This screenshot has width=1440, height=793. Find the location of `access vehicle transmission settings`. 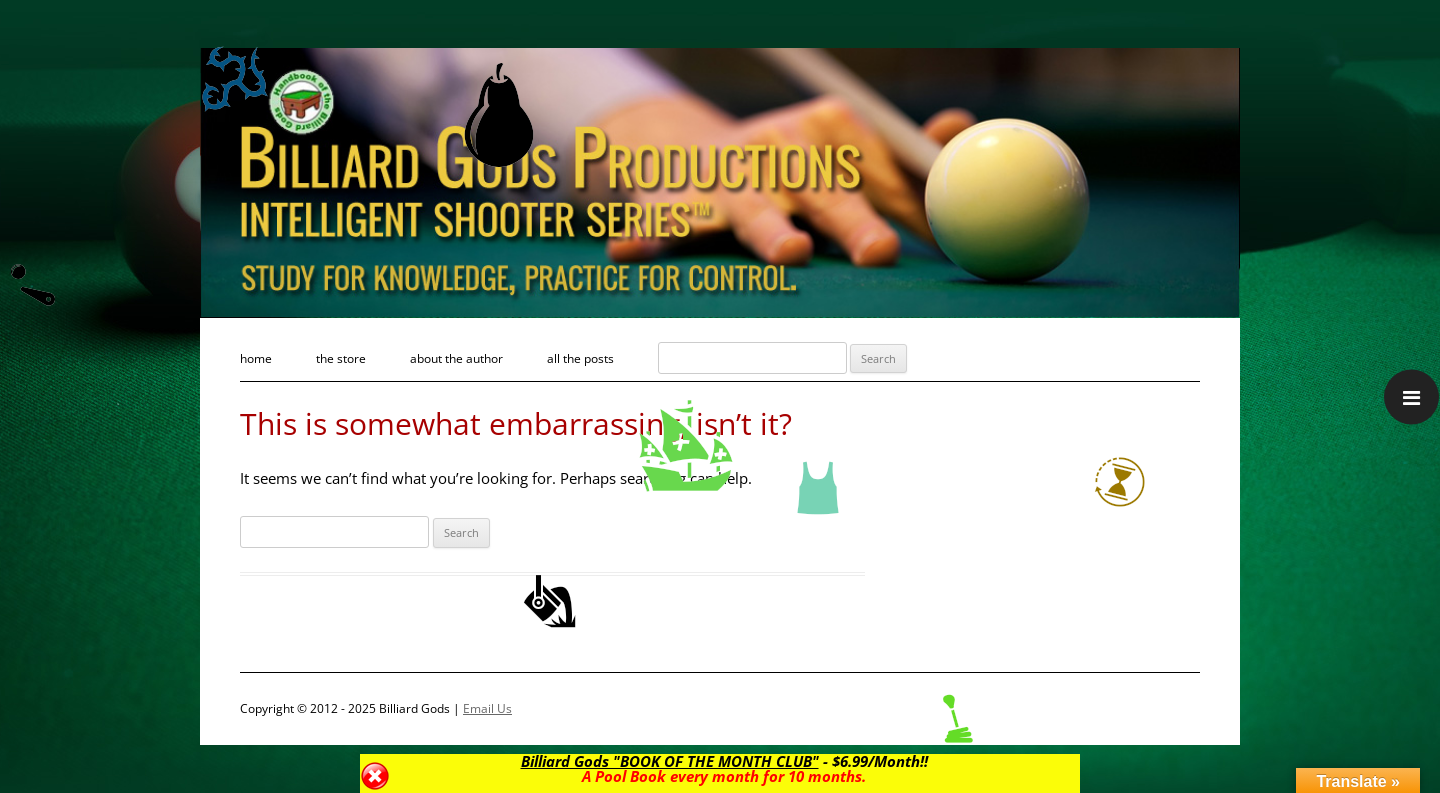

access vehicle transmission settings is located at coordinates (957, 718).